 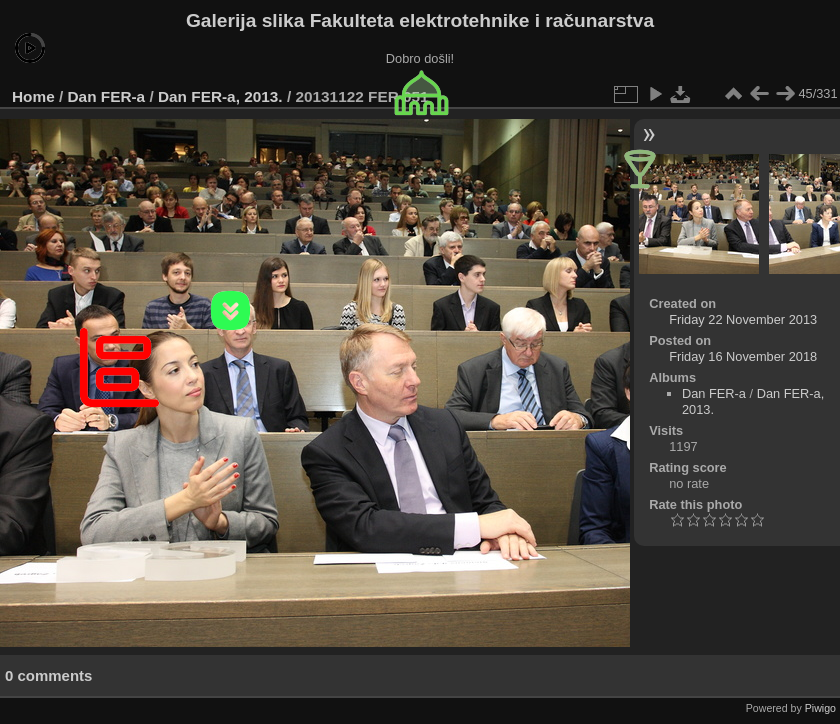 I want to click on view analytics or statistics, so click(x=119, y=367).